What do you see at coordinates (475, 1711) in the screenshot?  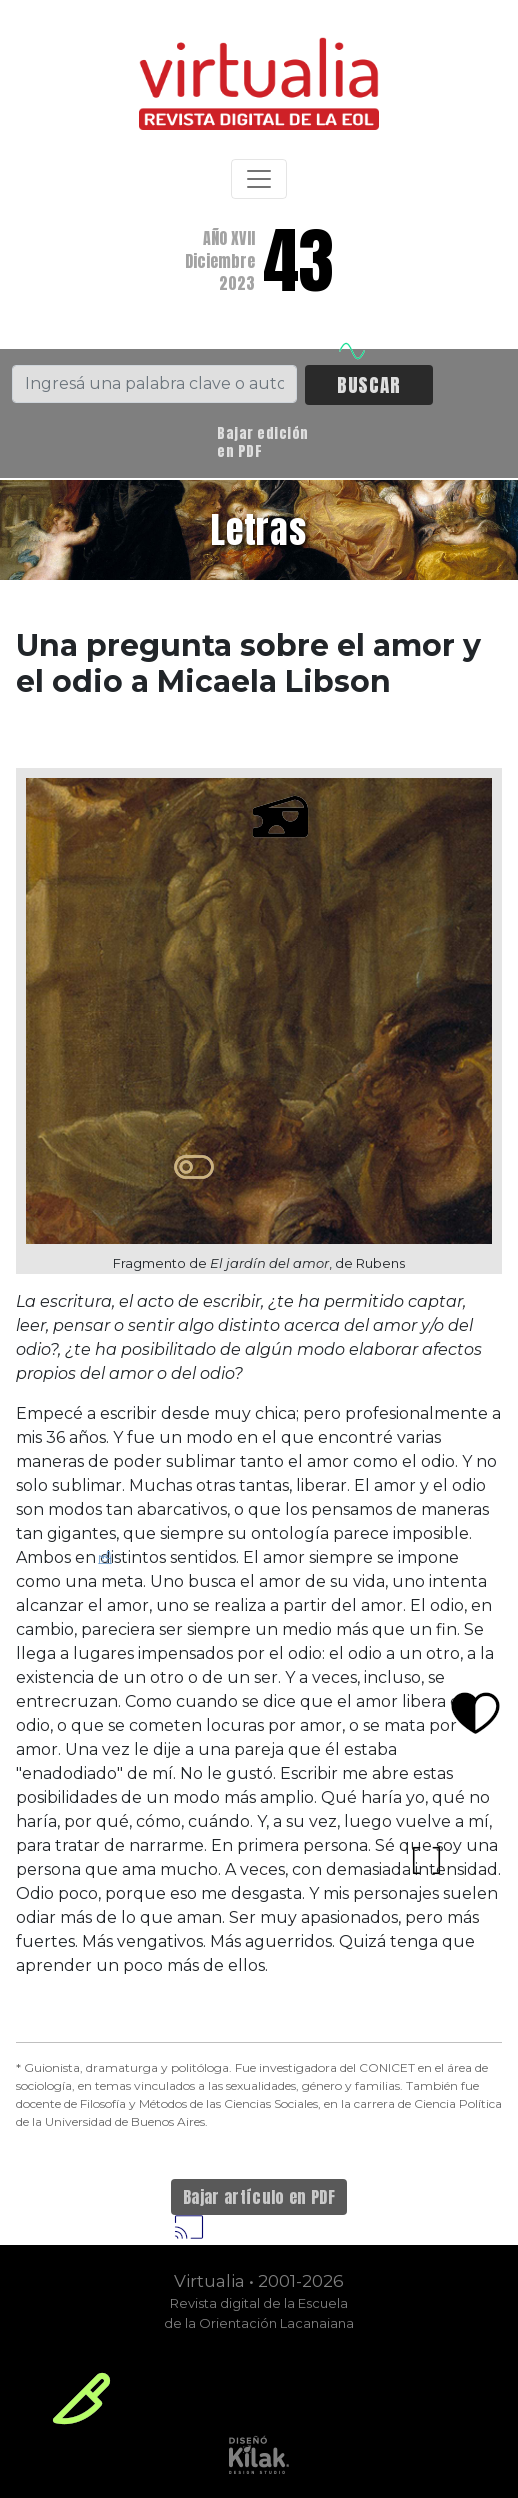 I see `indicates partial like or favorite status` at bounding box center [475, 1711].